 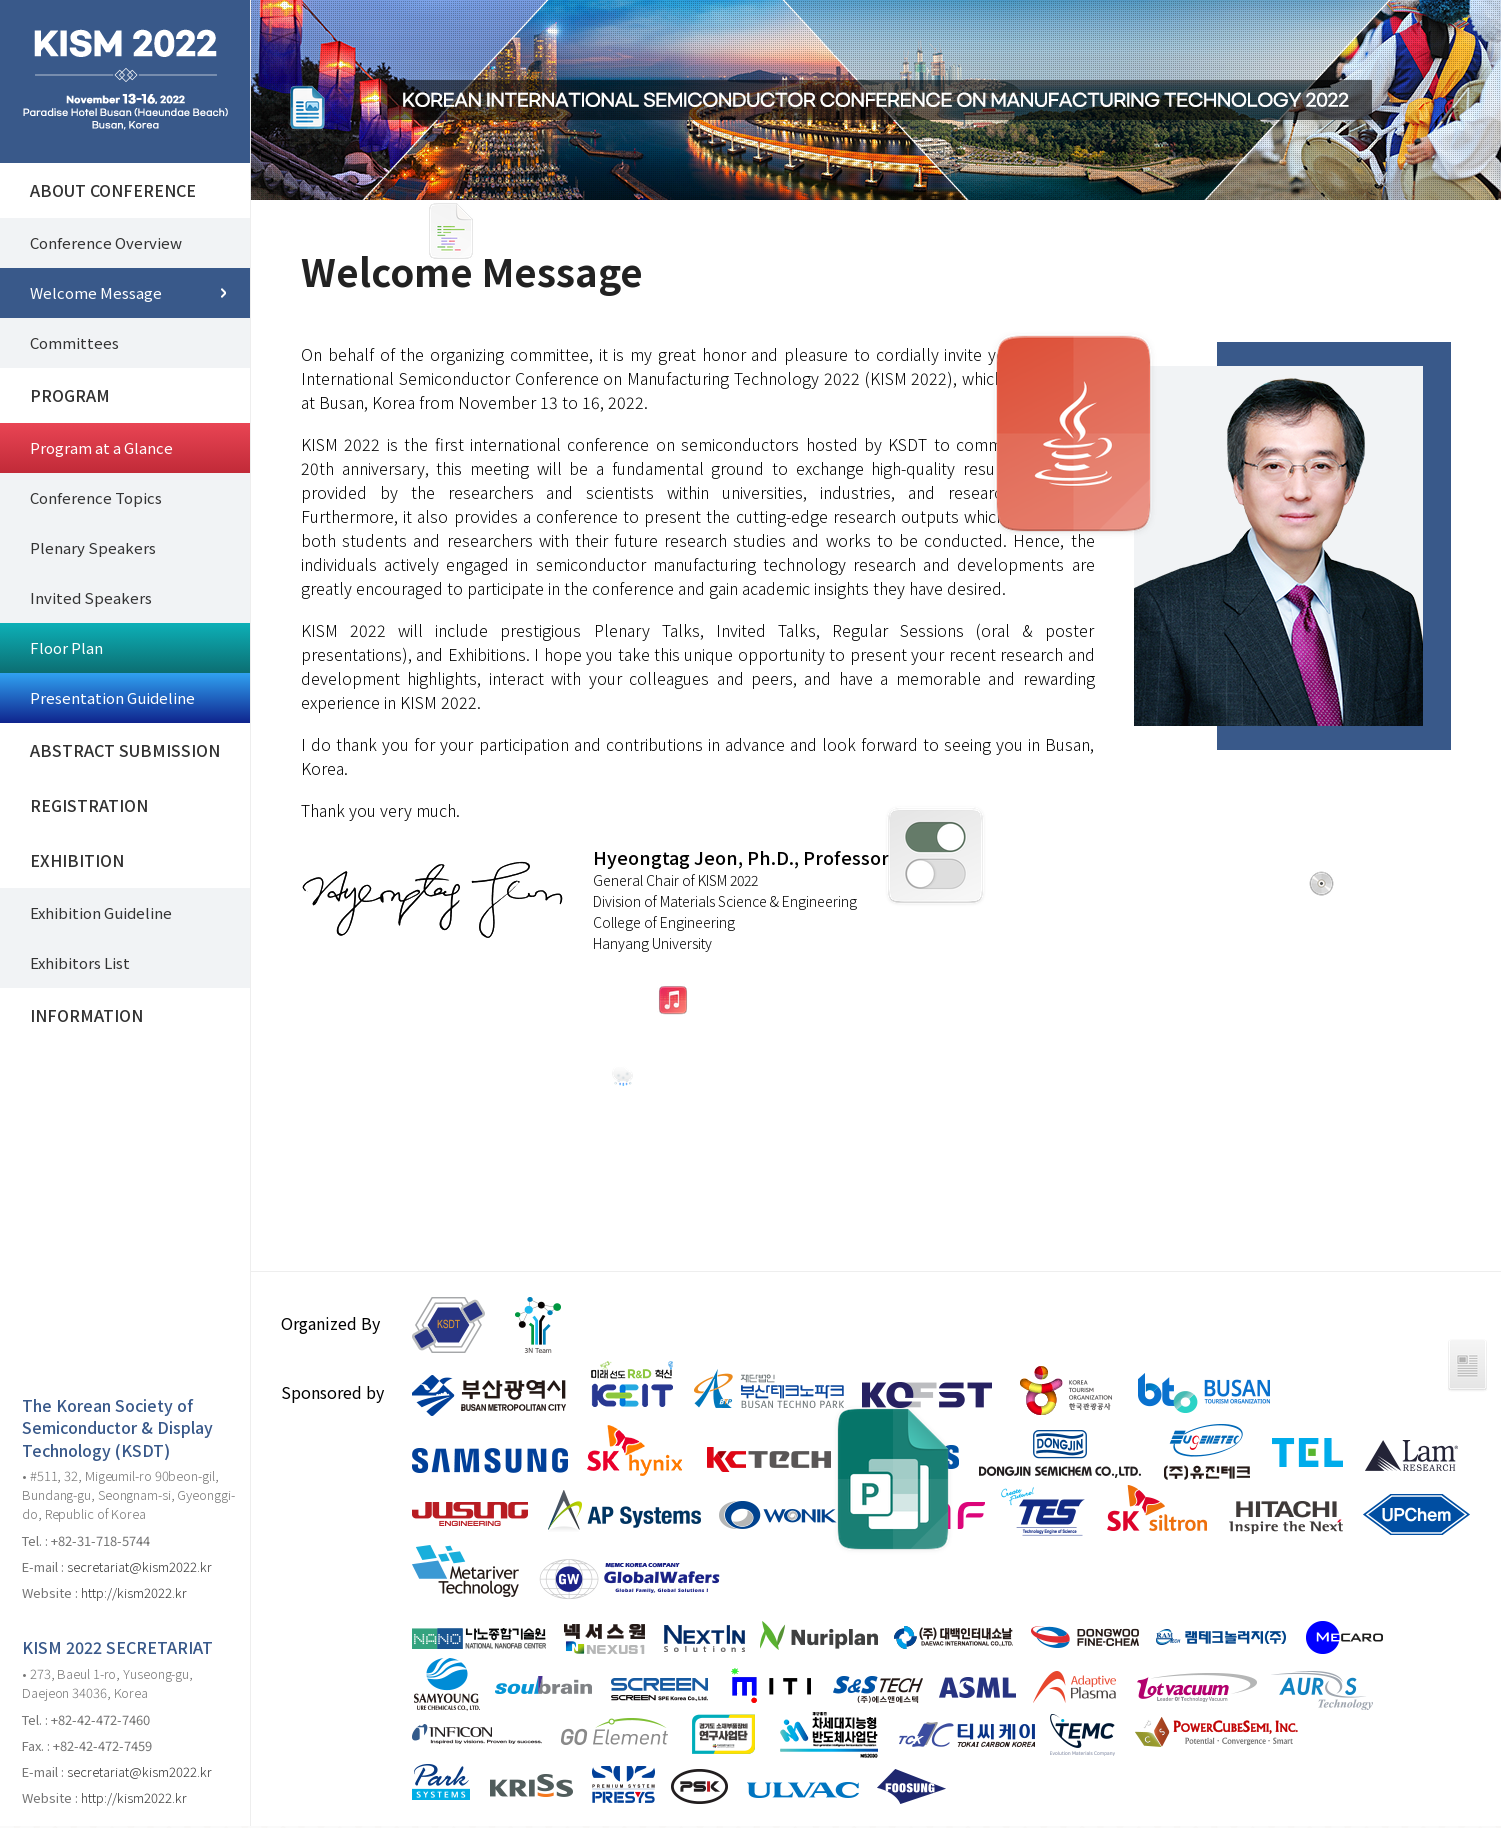 I want to click on open the gnome music app, so click(x=673, y=1000).